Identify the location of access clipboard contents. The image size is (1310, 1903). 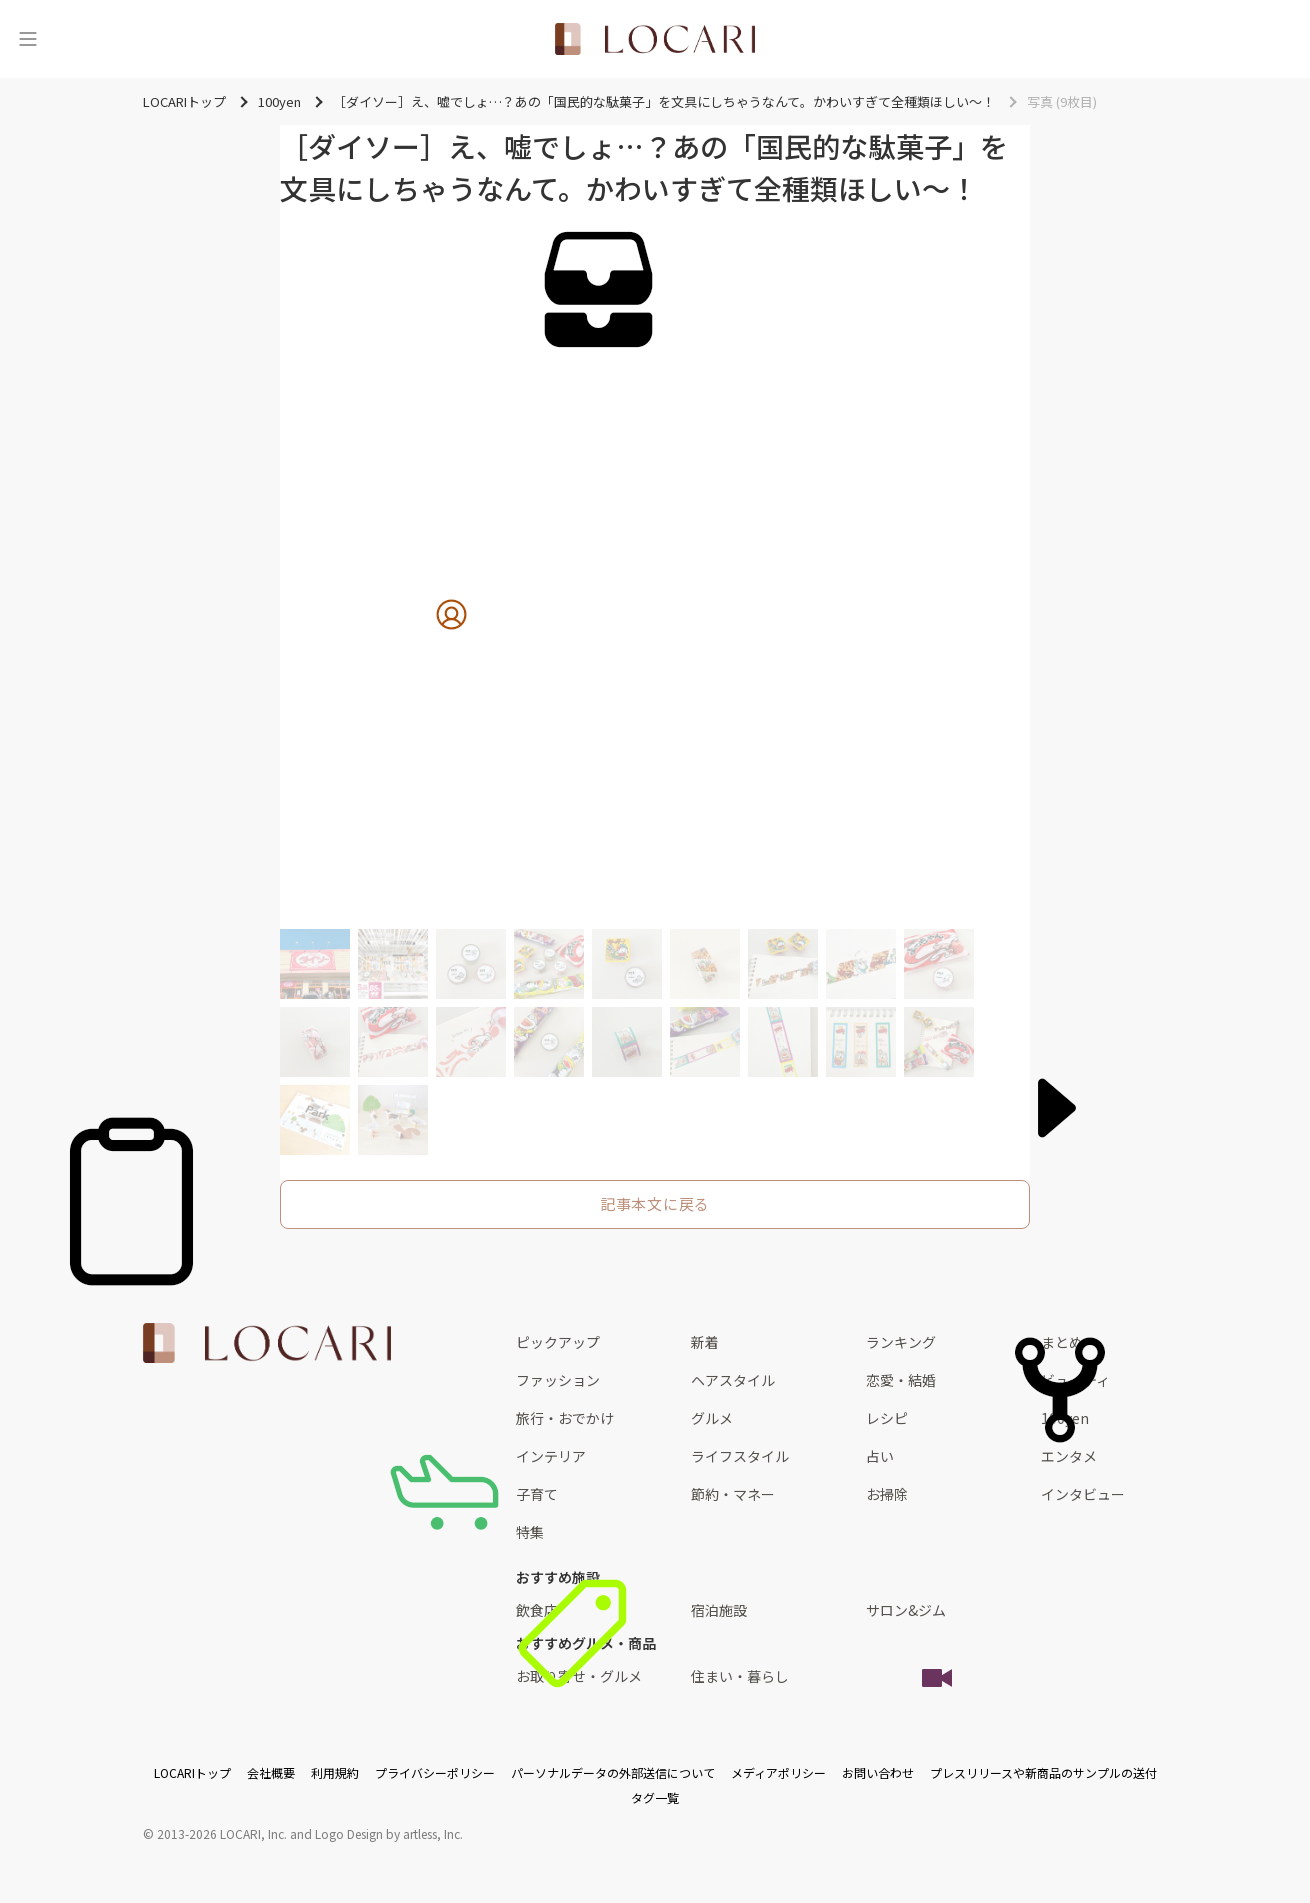
(131, 1201).